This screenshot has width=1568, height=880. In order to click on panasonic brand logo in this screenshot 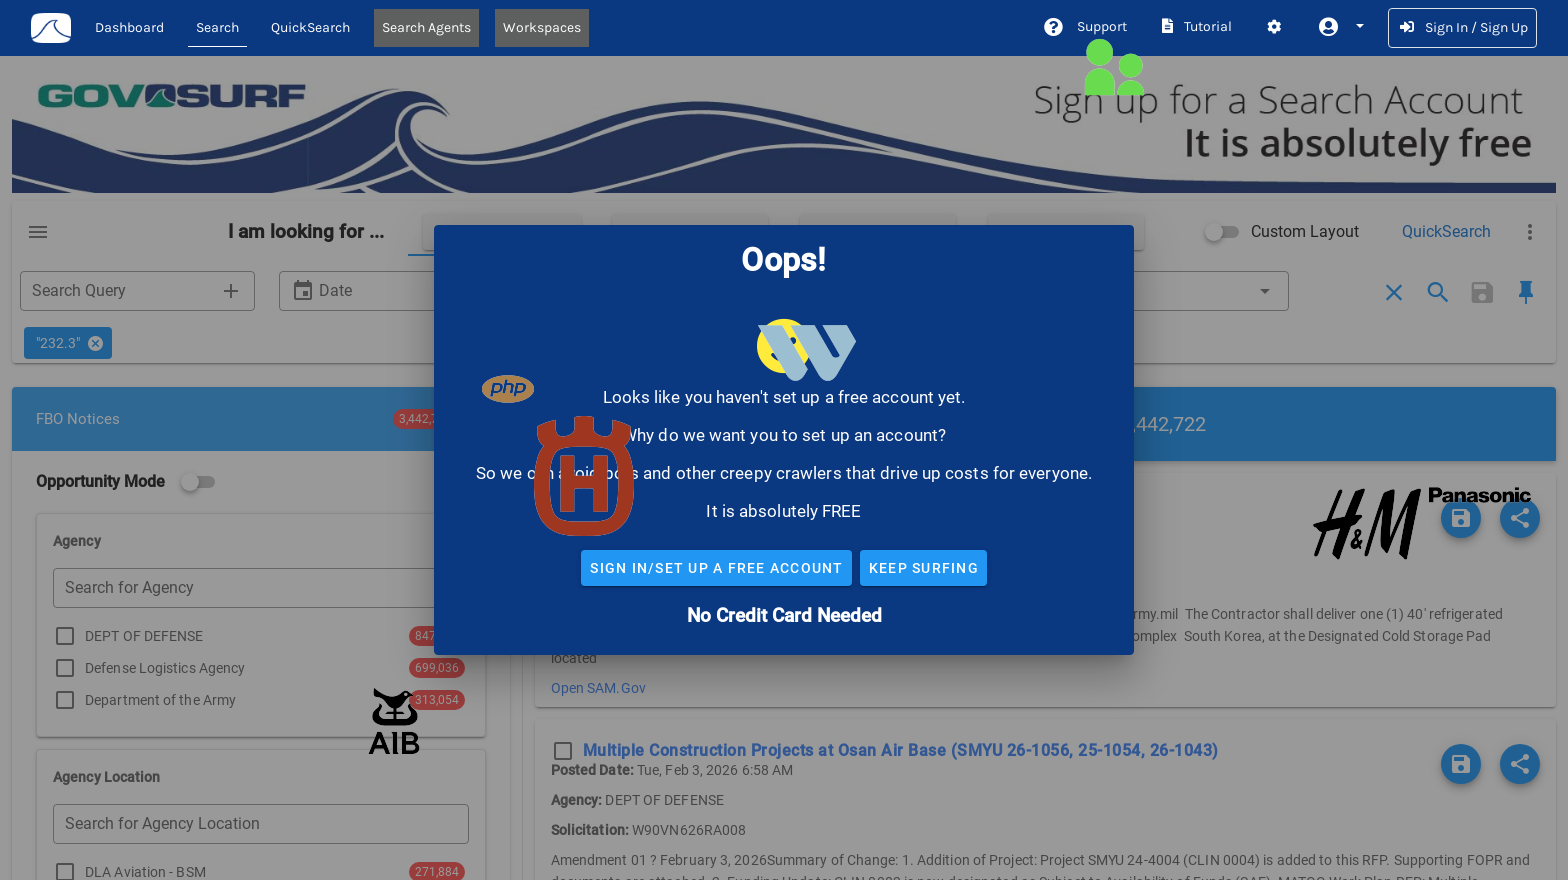, I will do `click(1480, 495)`.